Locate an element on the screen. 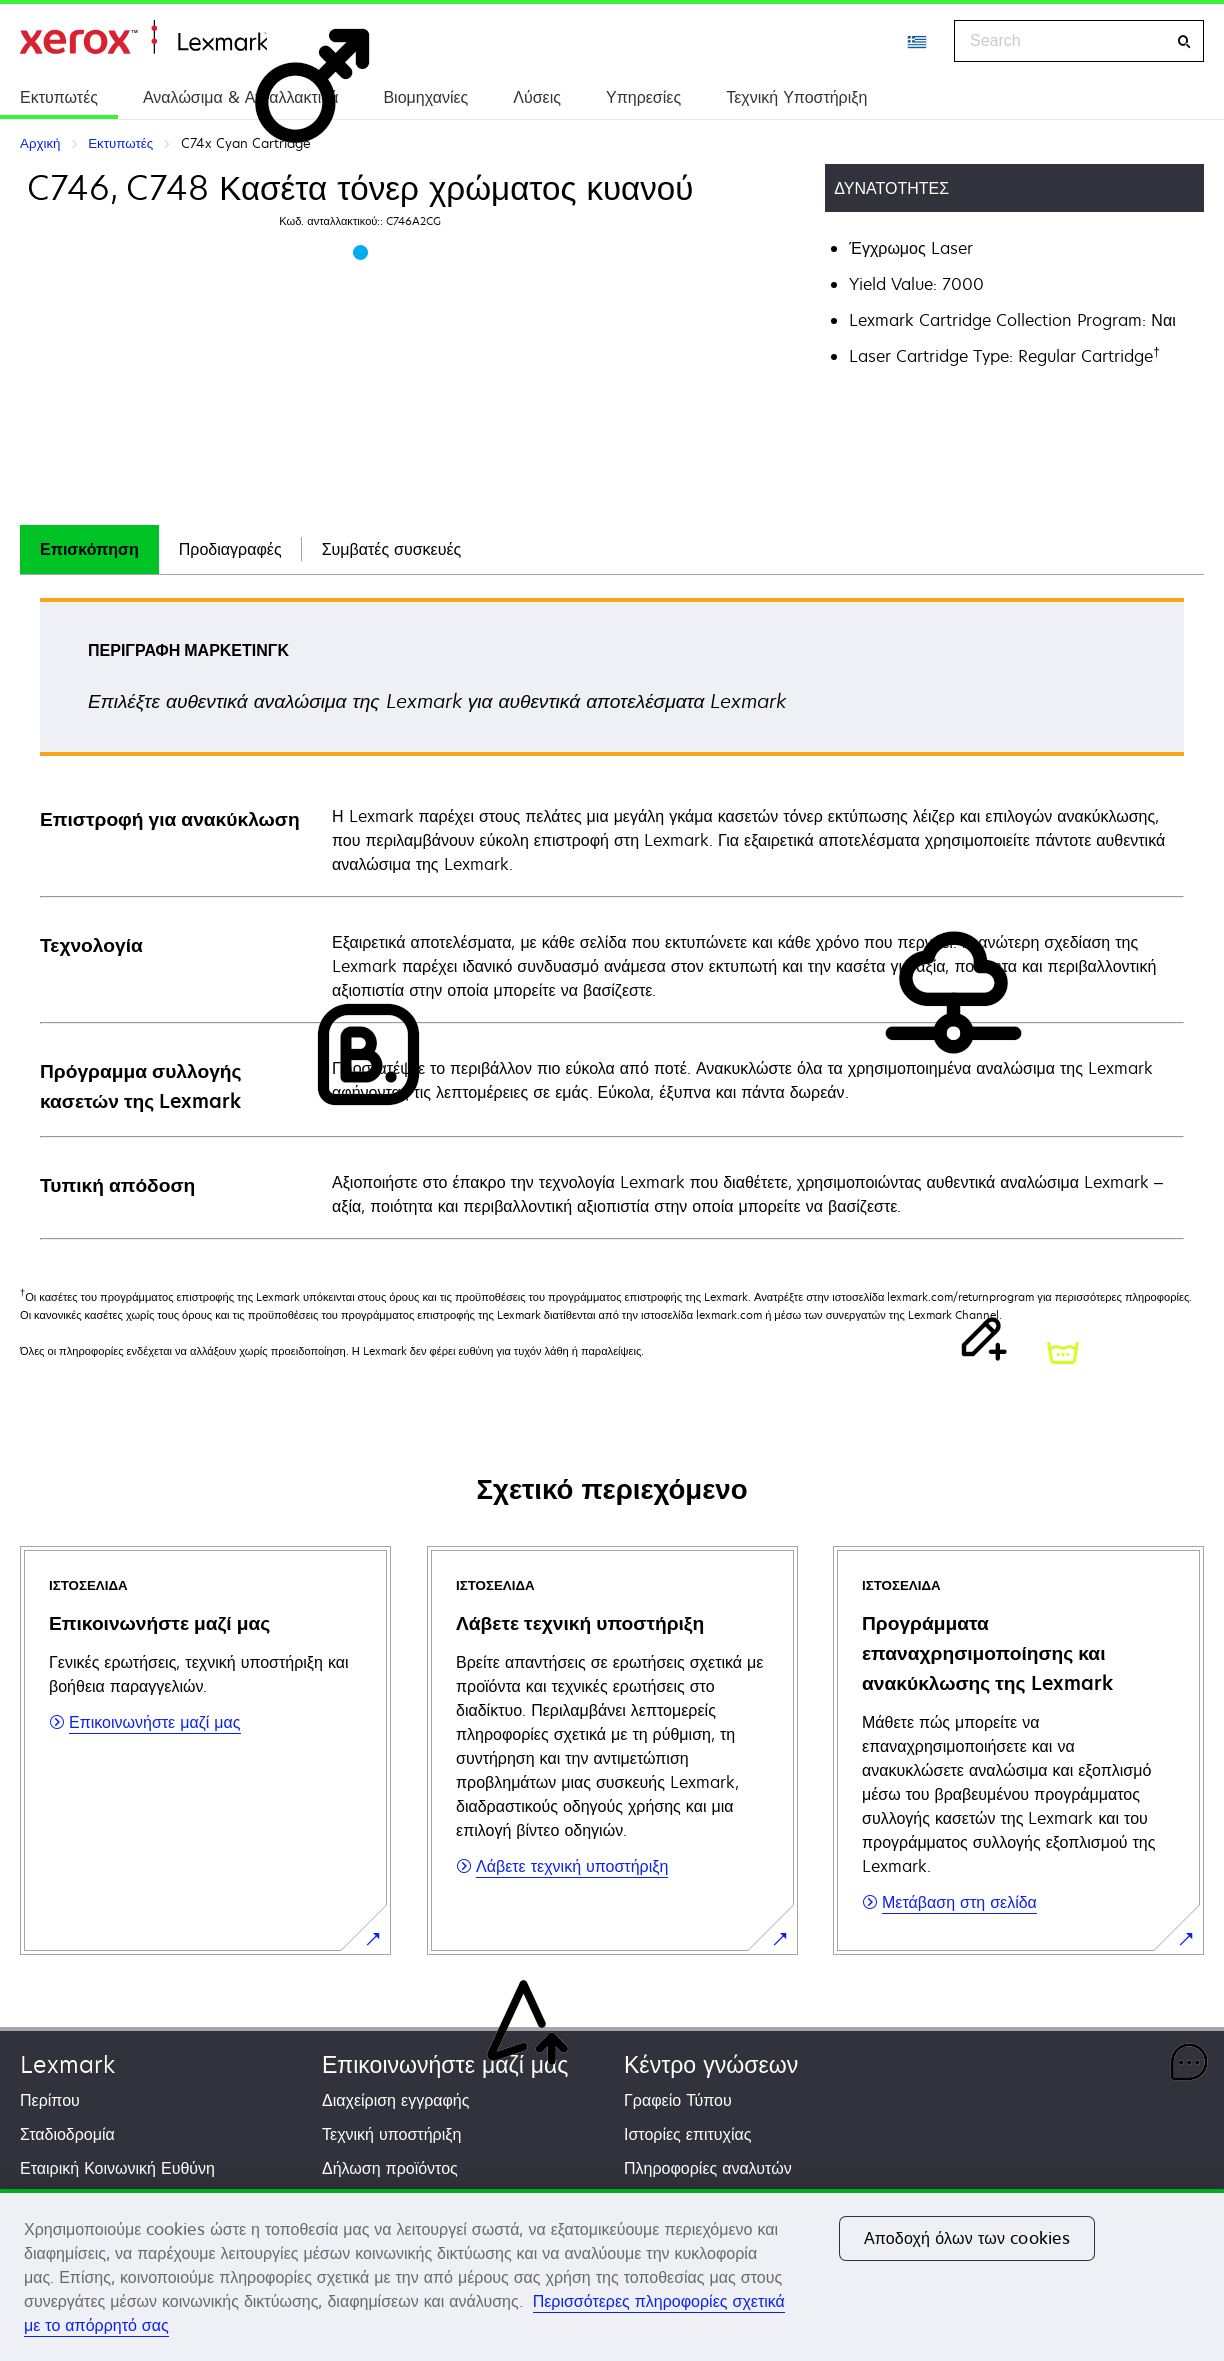  create a new note or document is located at coordinates (982, 1336).